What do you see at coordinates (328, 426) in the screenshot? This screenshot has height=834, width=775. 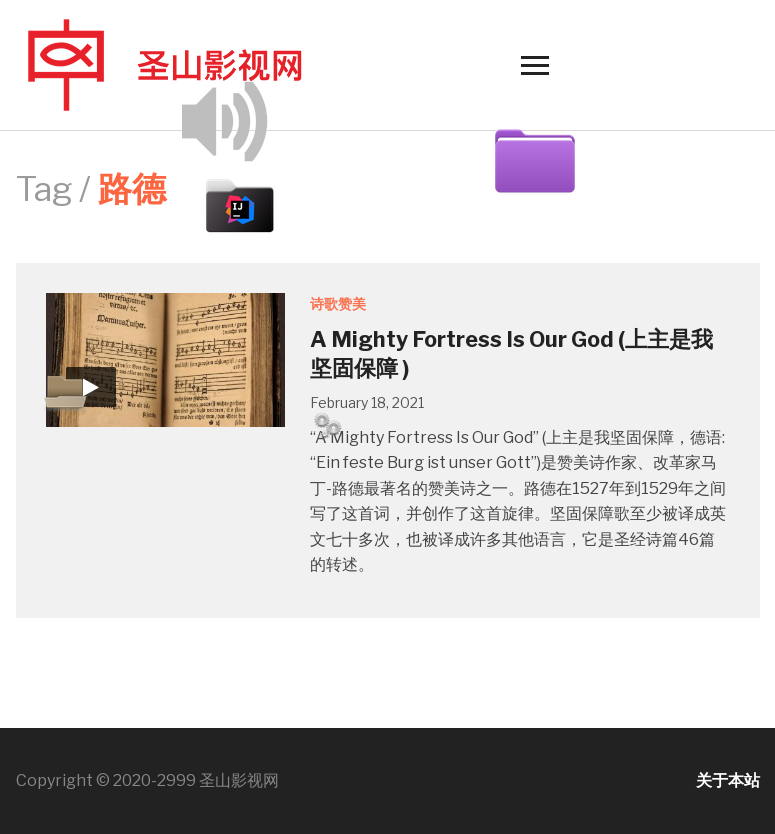 I see `run a system process or script` at bounding box center [328, 426].